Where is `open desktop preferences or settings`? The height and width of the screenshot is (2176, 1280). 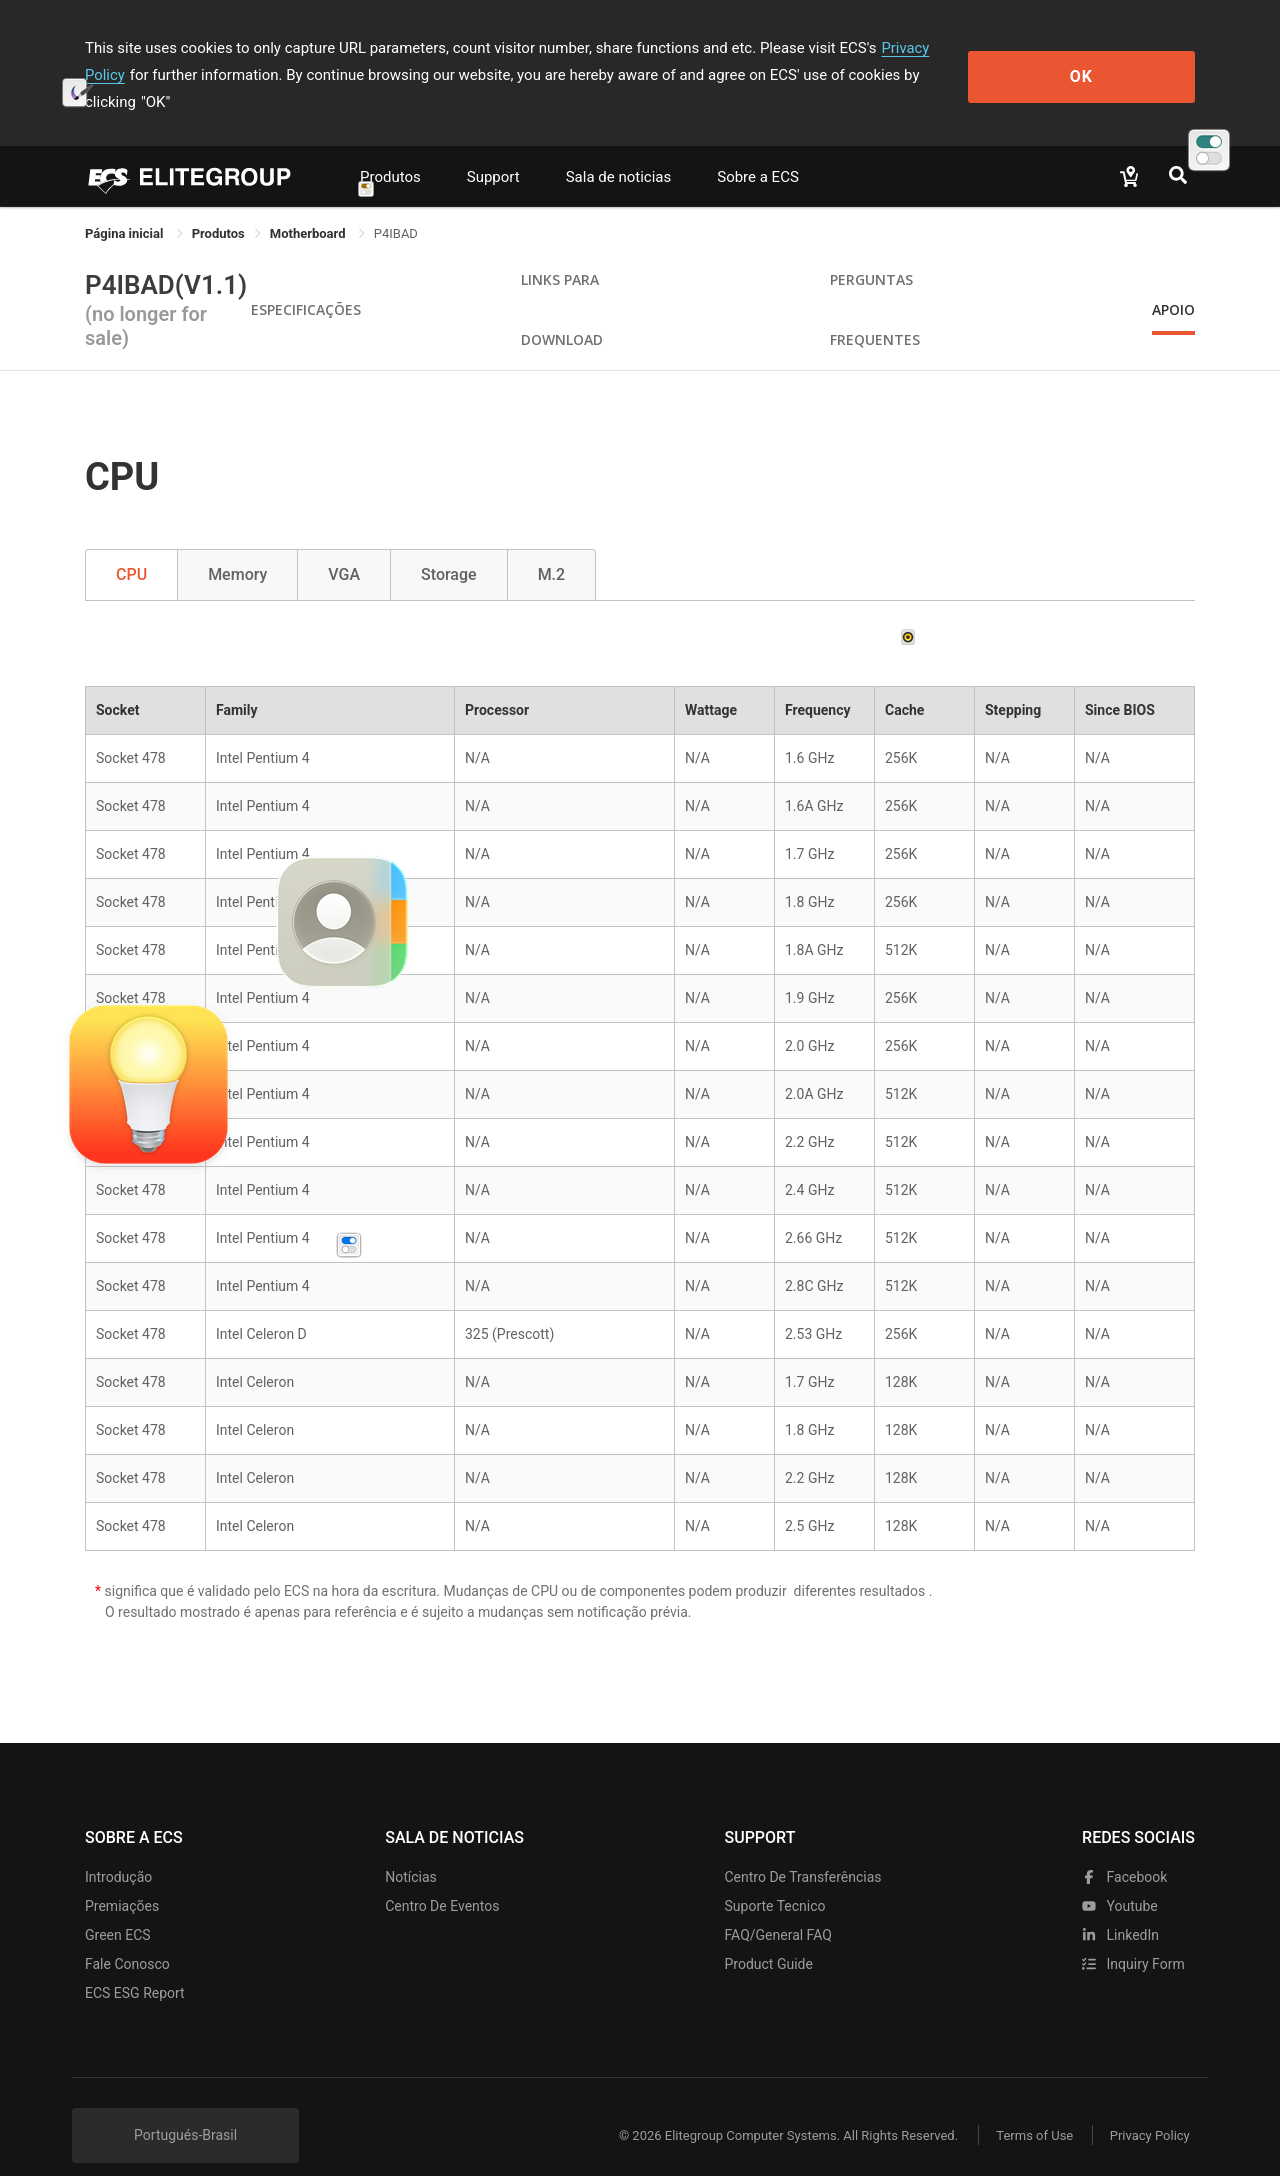
open desktop preferences or settings is located at coordinates (366, 189).